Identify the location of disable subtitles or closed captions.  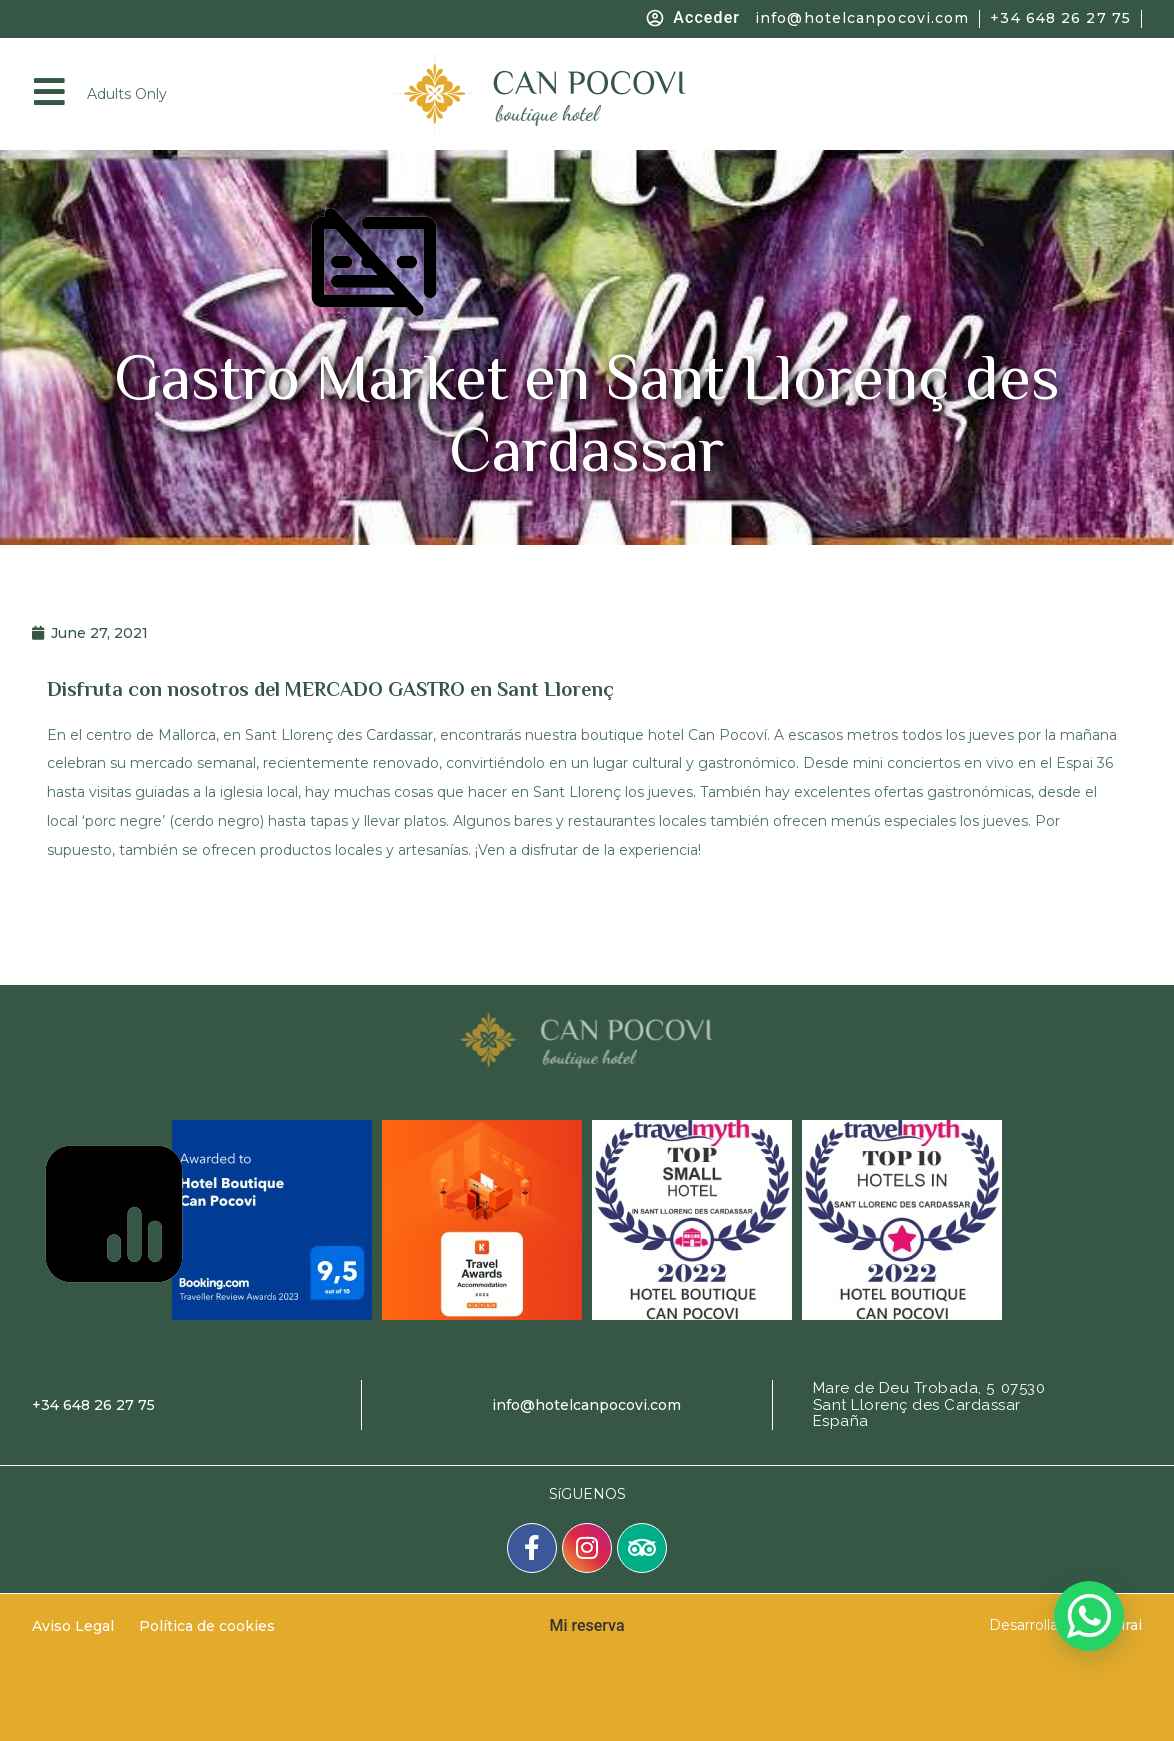
(374, 262).